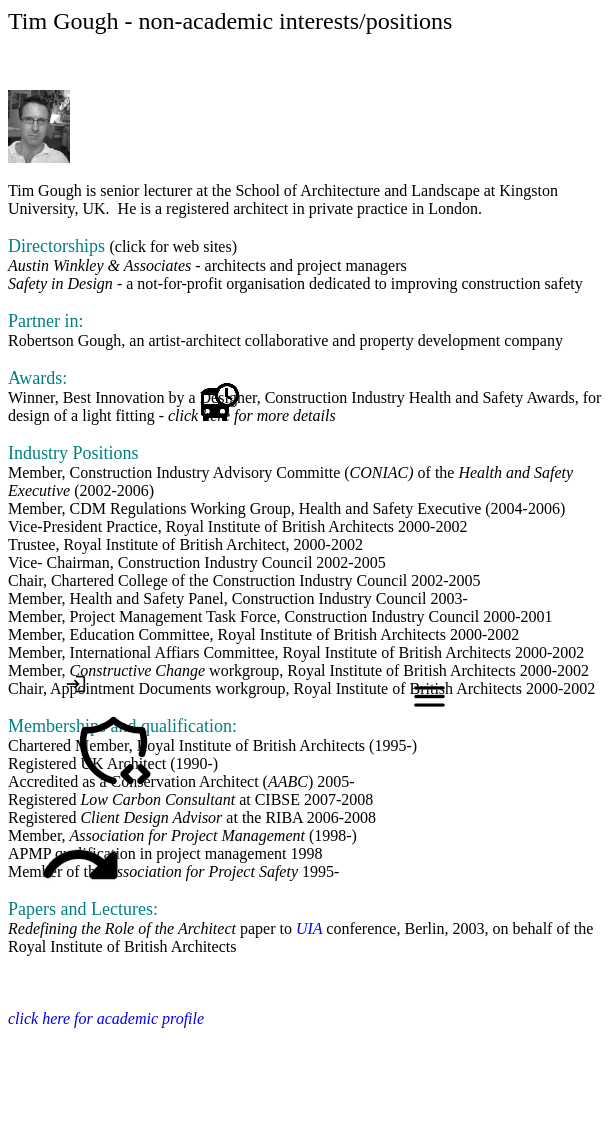 Image resolution: width=608 pixels, height=1130 pixels. I want to click on open navigation menu, so click(429, 696).